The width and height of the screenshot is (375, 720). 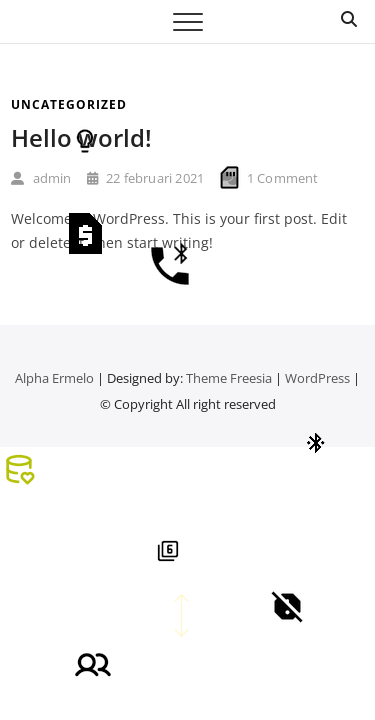 What do you see at coordinates (19, 469) in the screenshot?
I see `add database to favorites` at bounding box center [19, 469].